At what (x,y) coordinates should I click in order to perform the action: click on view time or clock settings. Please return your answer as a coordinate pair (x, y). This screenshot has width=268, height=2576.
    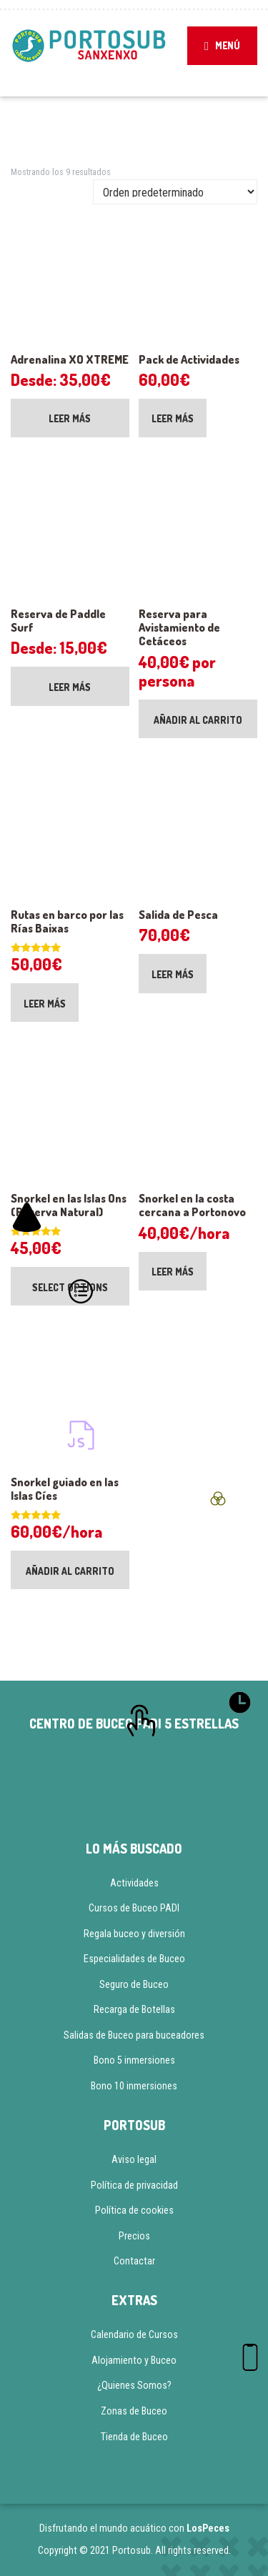
    Looking at the image, I should click on (239, 1702).